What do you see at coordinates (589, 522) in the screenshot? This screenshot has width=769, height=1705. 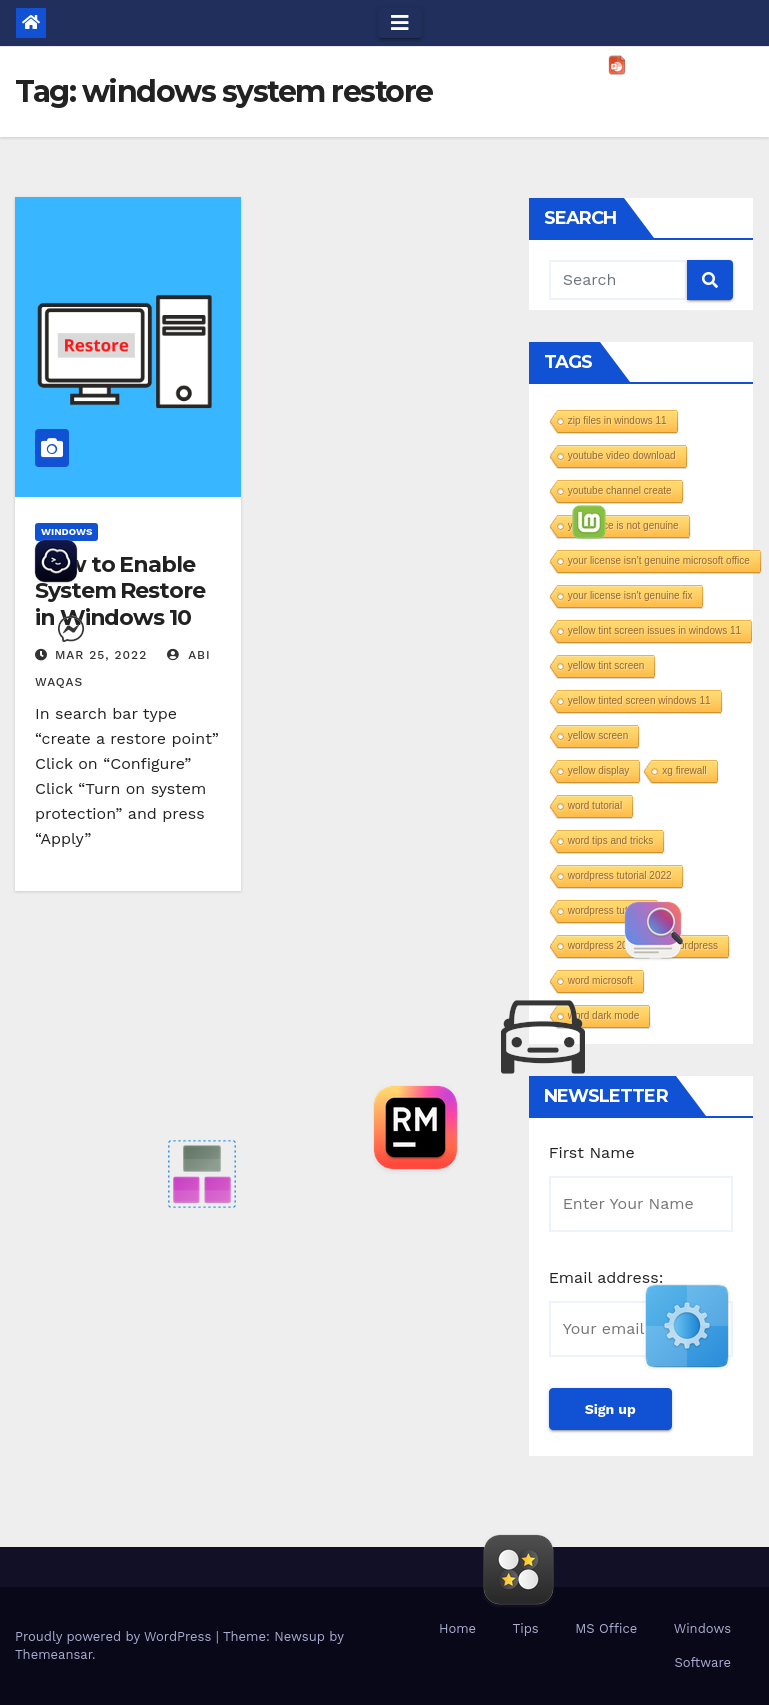 I see `open linux mint application` at bounding box center [589, 522].